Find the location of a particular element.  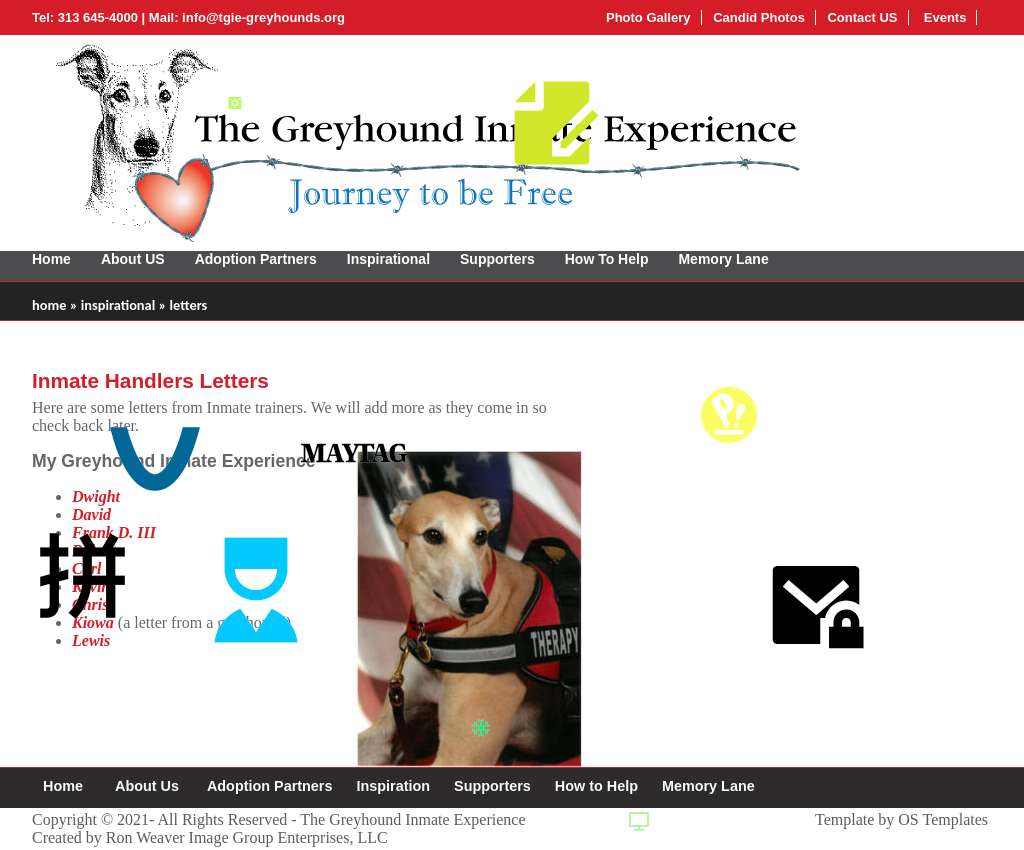

open camera to take a photo is located at coordinates (235, 103).